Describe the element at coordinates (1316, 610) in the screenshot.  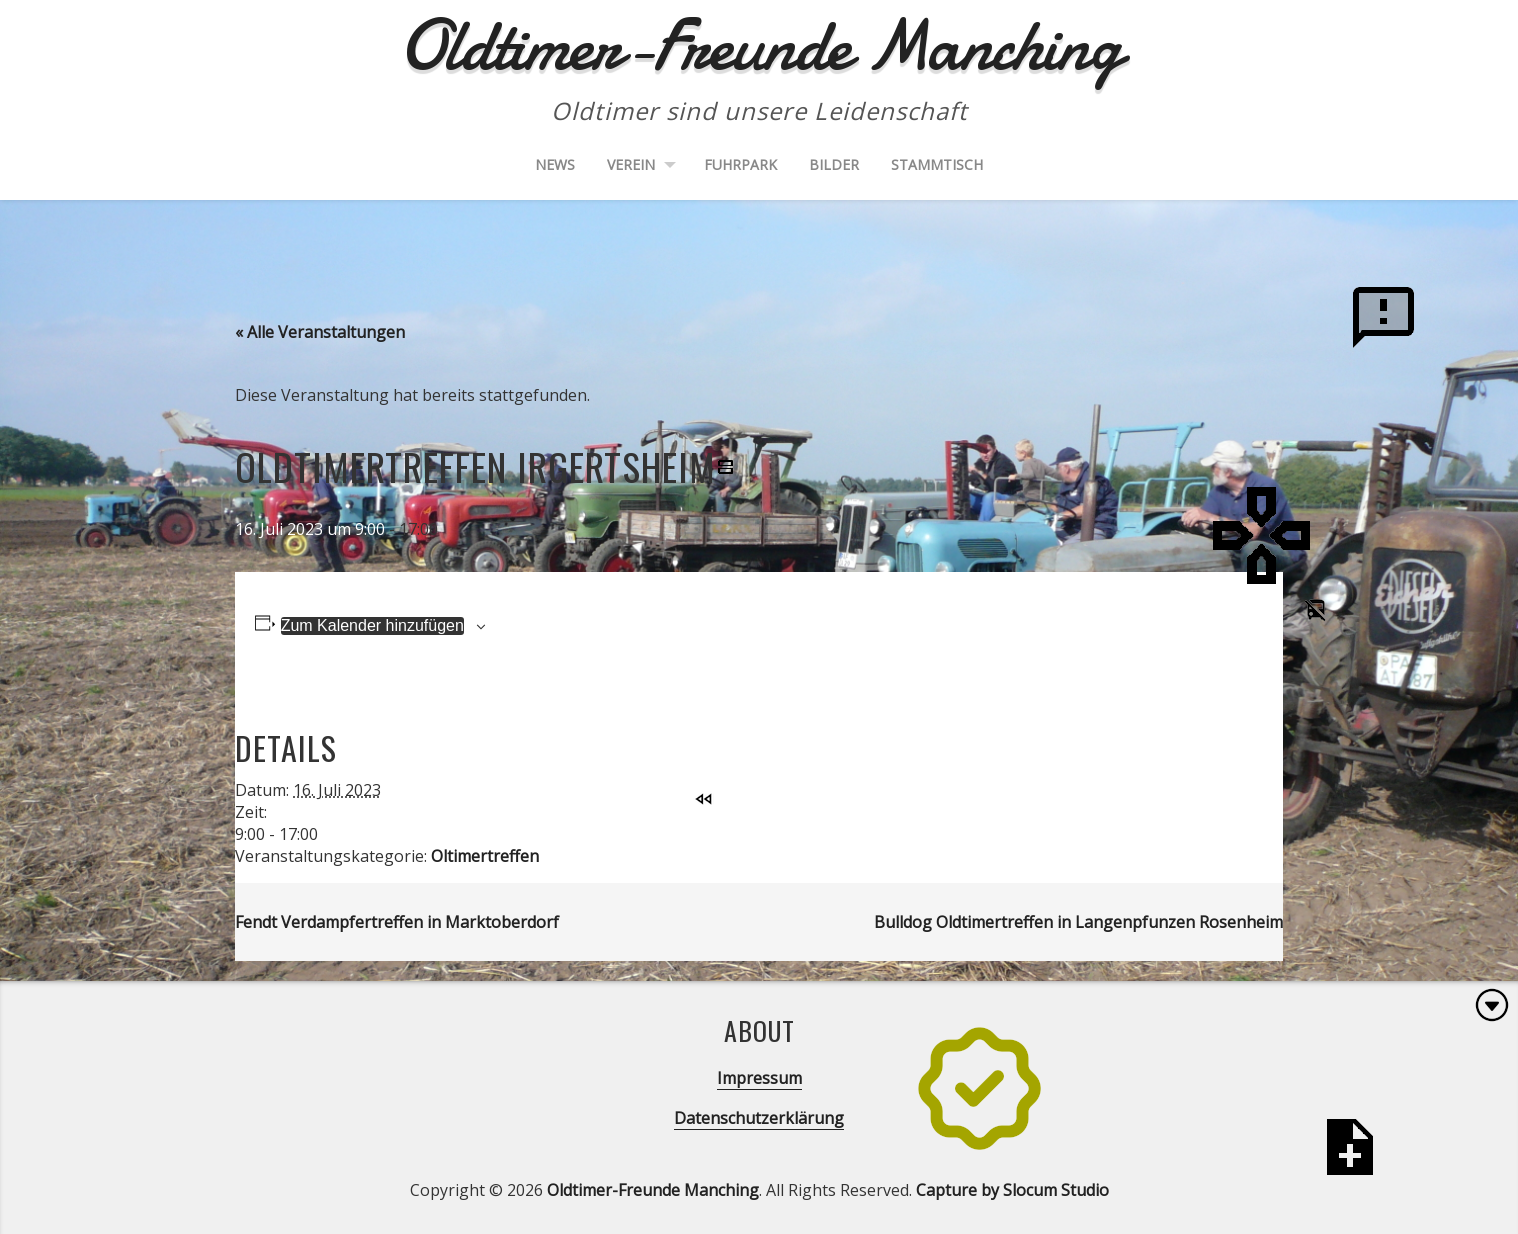
I see `no bus transfer available at this stop` at that location.